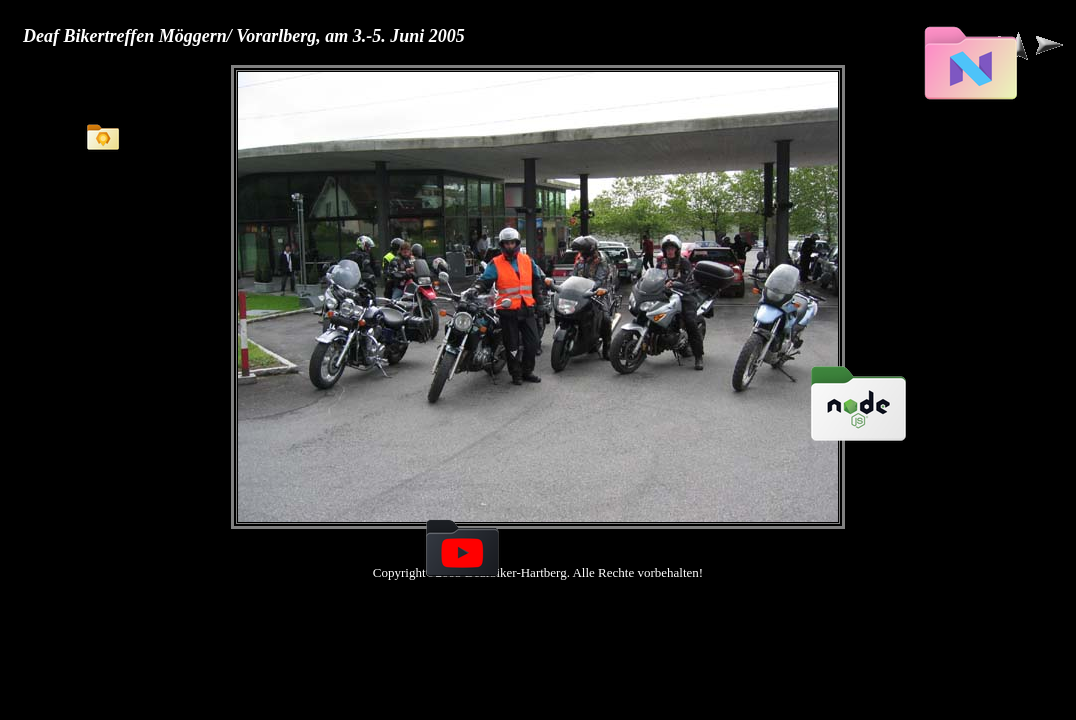  I want to click on open folder containing youtube downloads, so click(462, 550).